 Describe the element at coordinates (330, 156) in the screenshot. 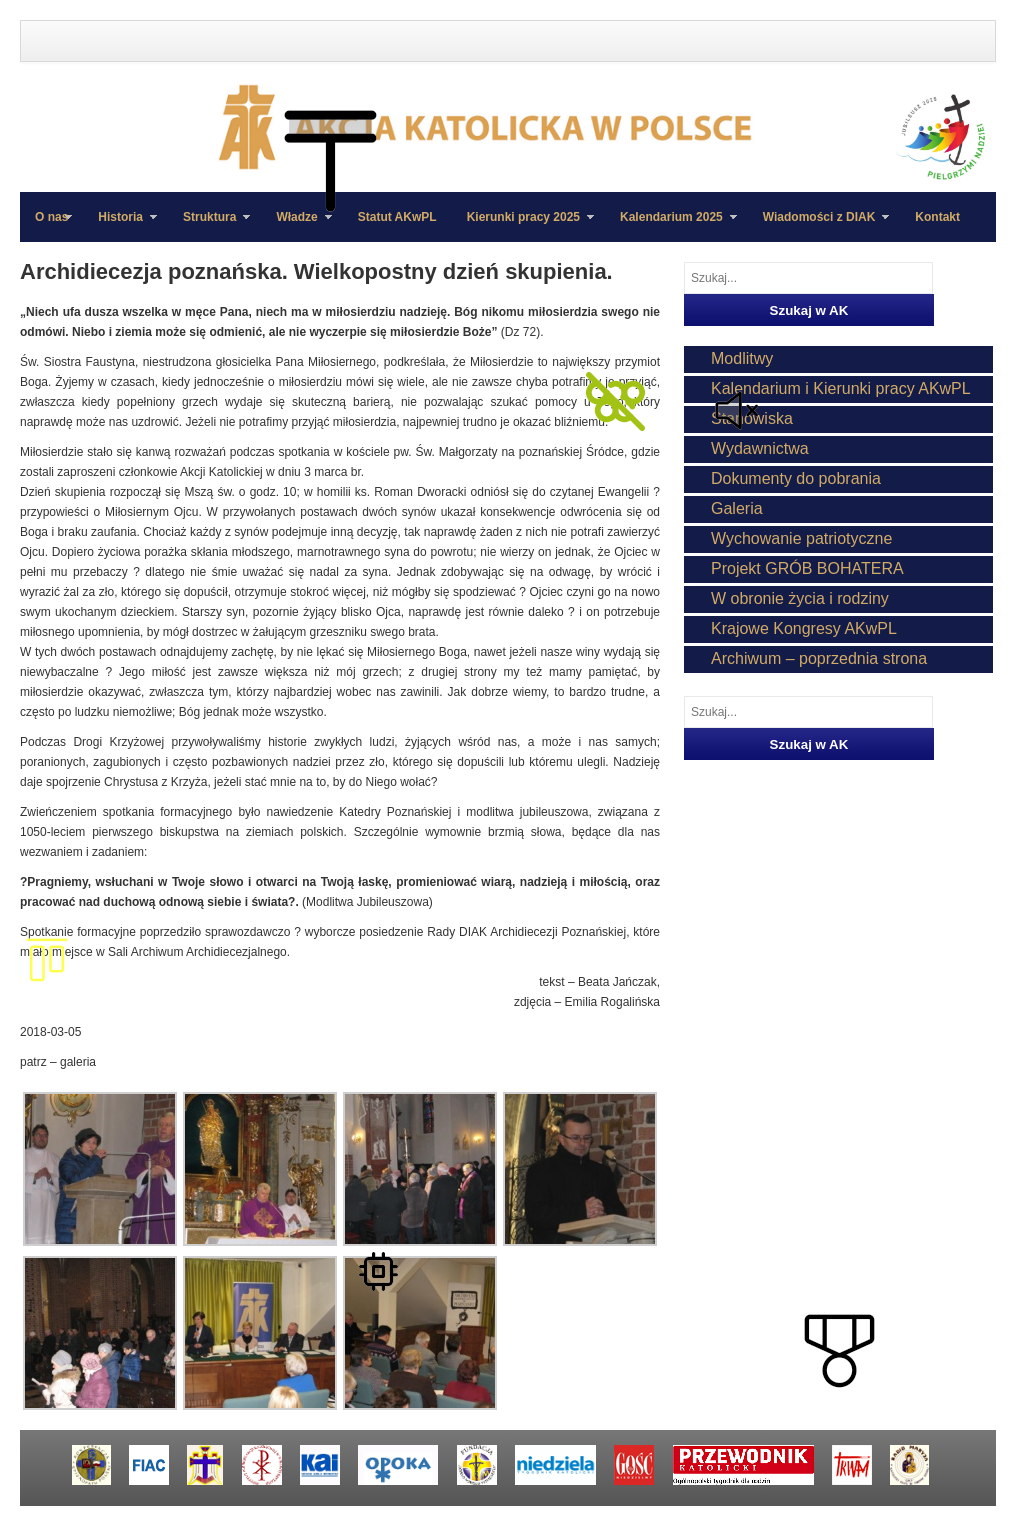

I see `view or select Kazakhstan tenge currency` at that location.